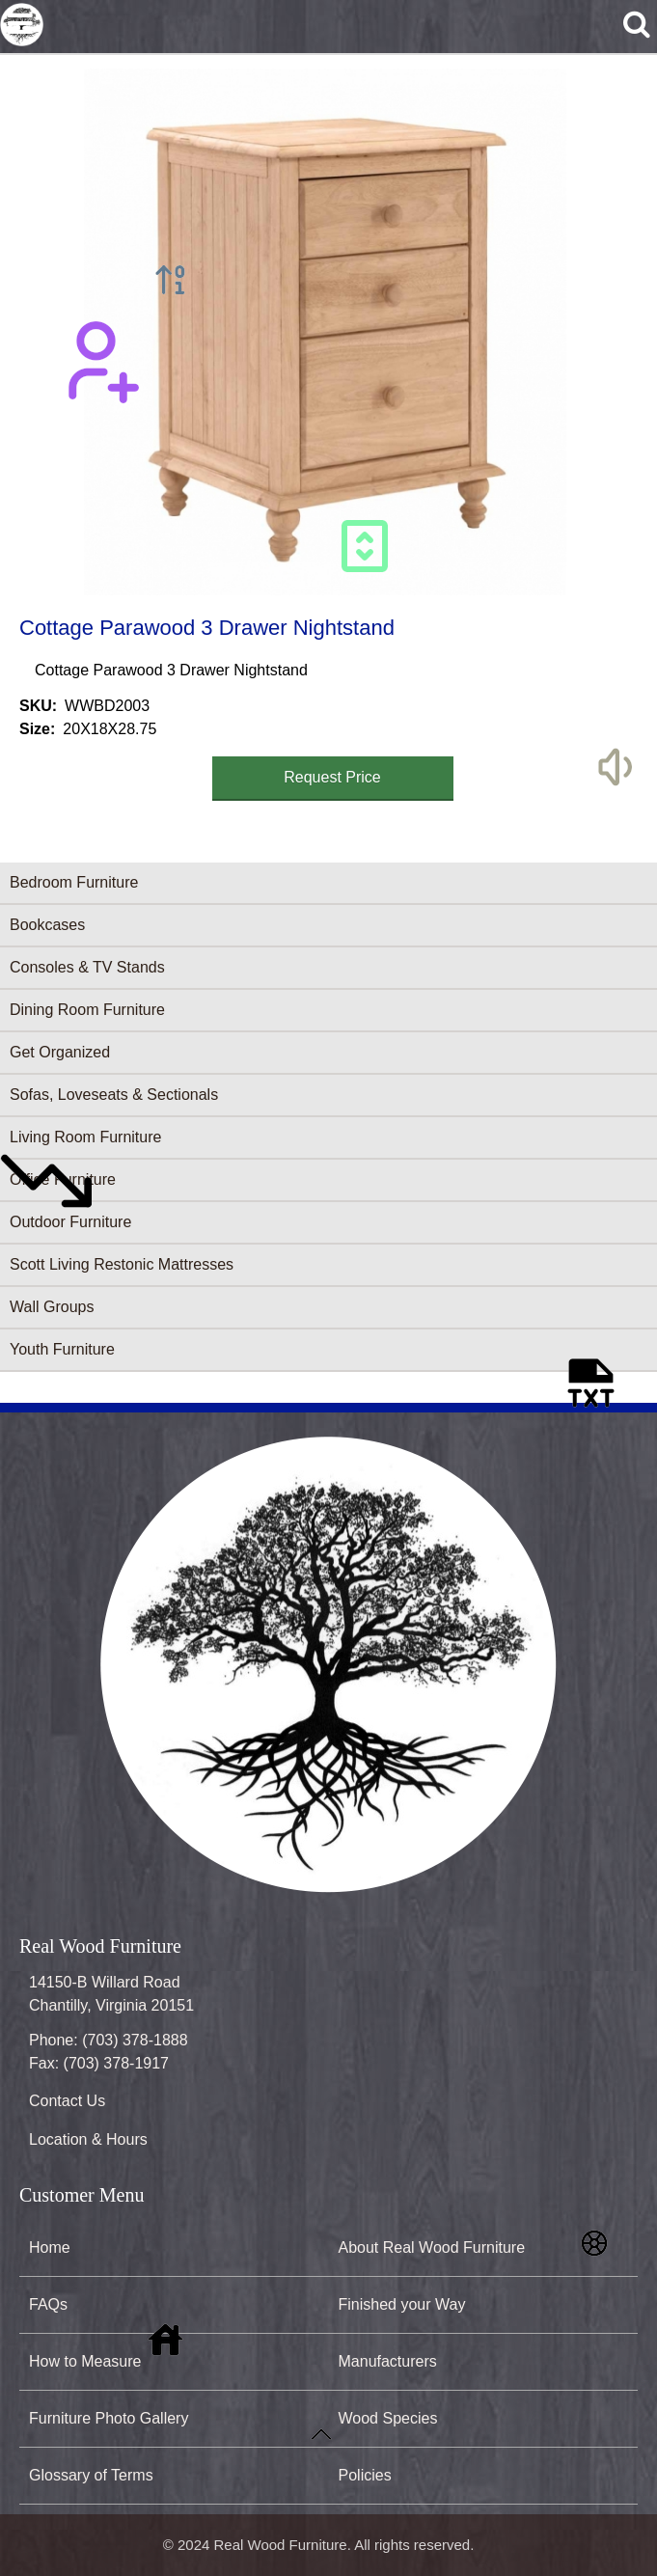 Image resolution: width=657 pixels, height=2576 pixels. Describe the element at coordinates (46, 1181) in the screenshot. I see `indicates a downward trend or declining metrics` at that location.